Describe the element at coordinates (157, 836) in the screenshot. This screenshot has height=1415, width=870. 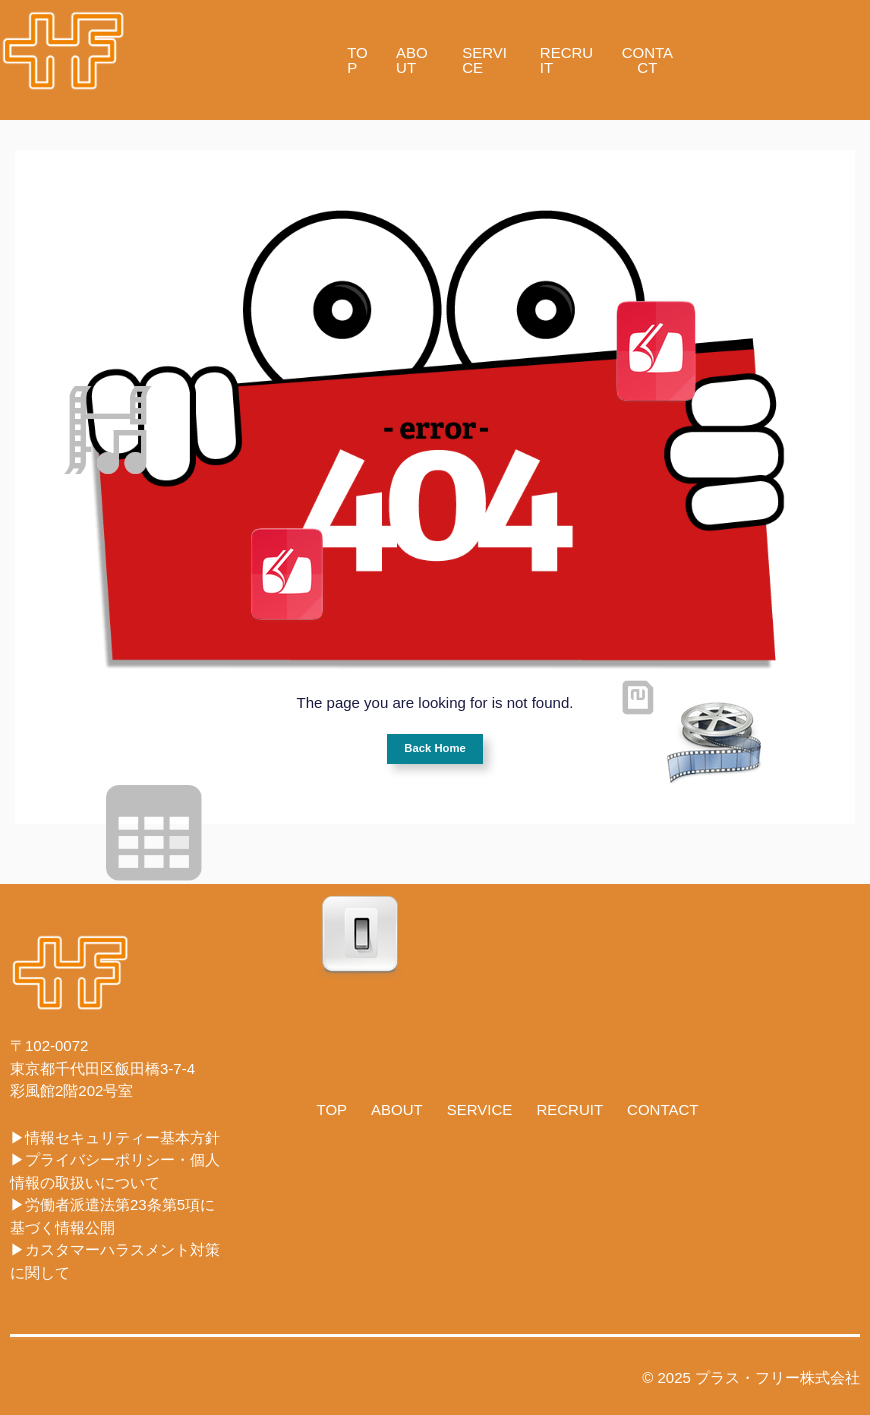
I see `indicates a calendar file type` at that location.